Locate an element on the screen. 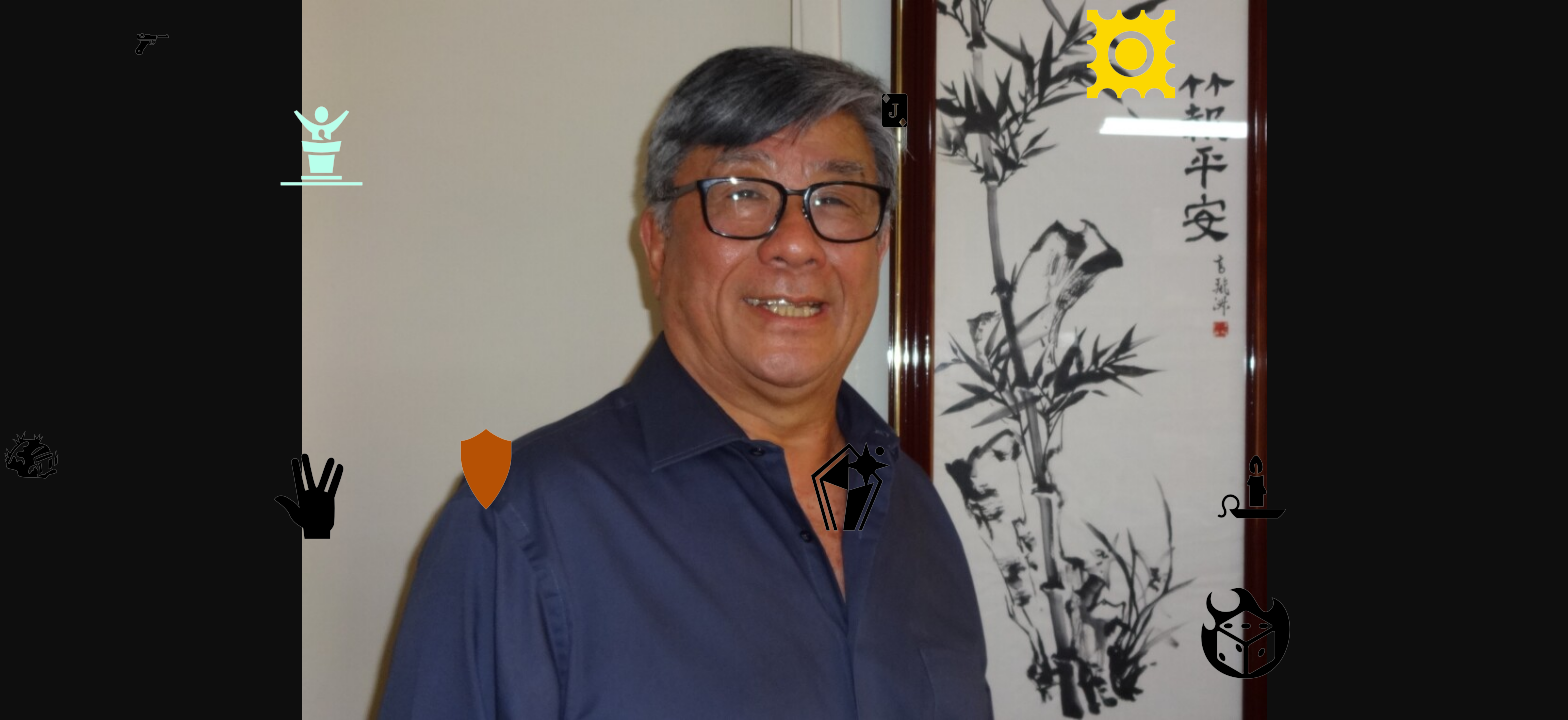 This screenshot has width=1568, height=720. access weapons or firearms inventory is located at coordinates (152, 44).